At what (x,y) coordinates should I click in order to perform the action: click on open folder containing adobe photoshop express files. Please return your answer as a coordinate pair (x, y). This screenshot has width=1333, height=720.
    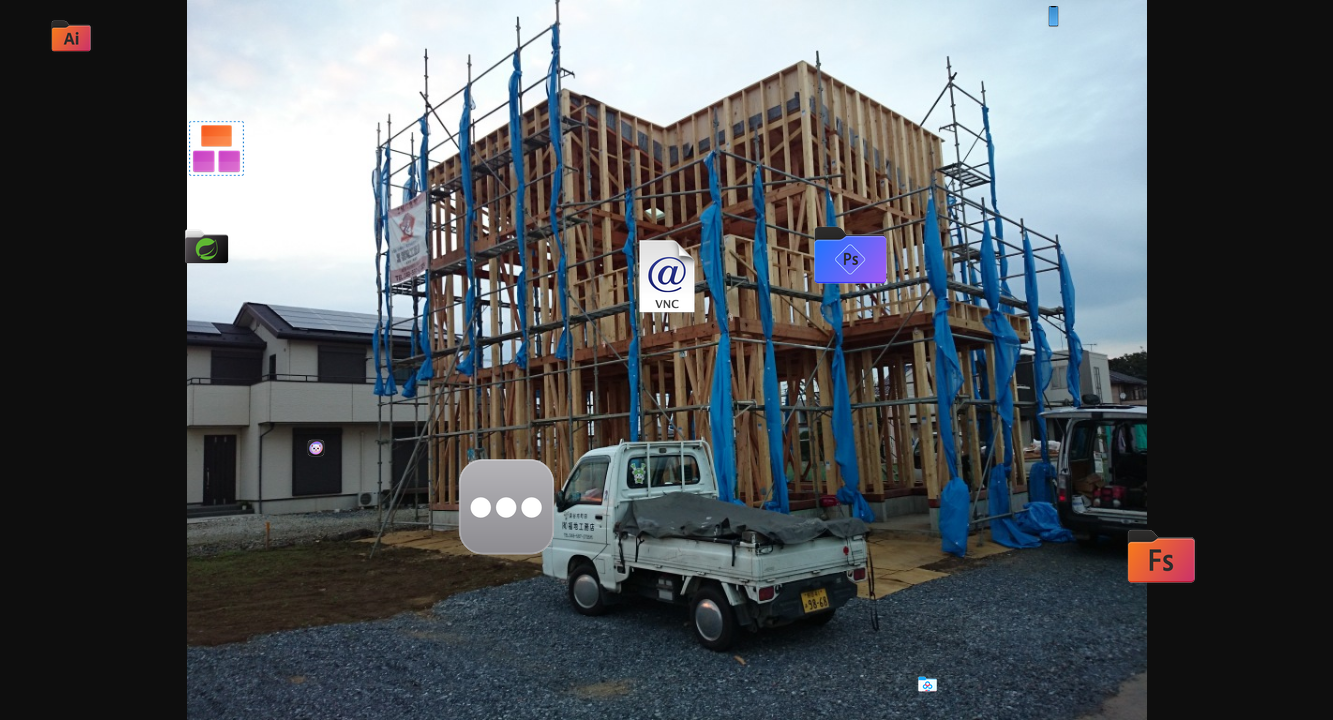
    Looking at the image, I should click on (850, 257).